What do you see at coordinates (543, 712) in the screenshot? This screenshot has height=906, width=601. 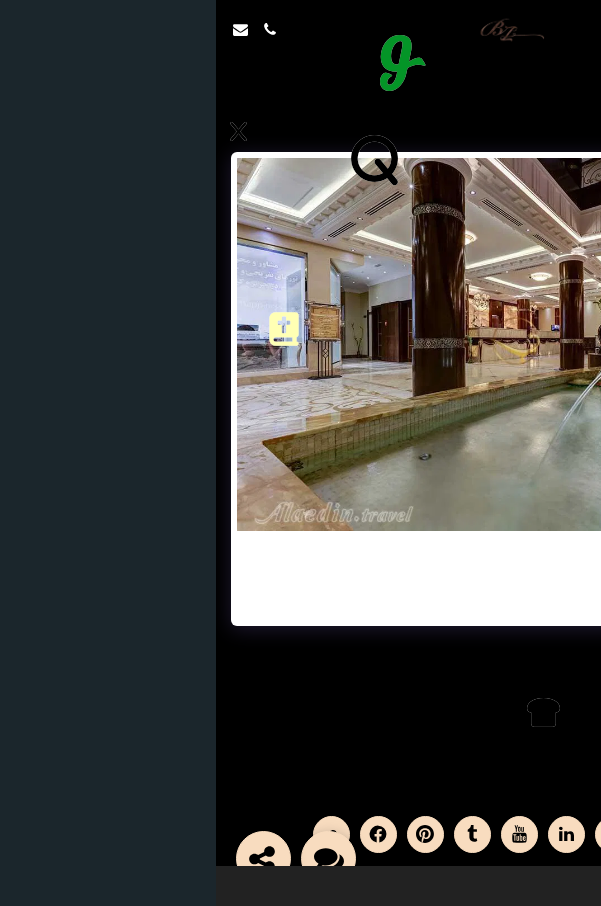 I see `access bakery or bread-related content` at bounding box center [543, 712].